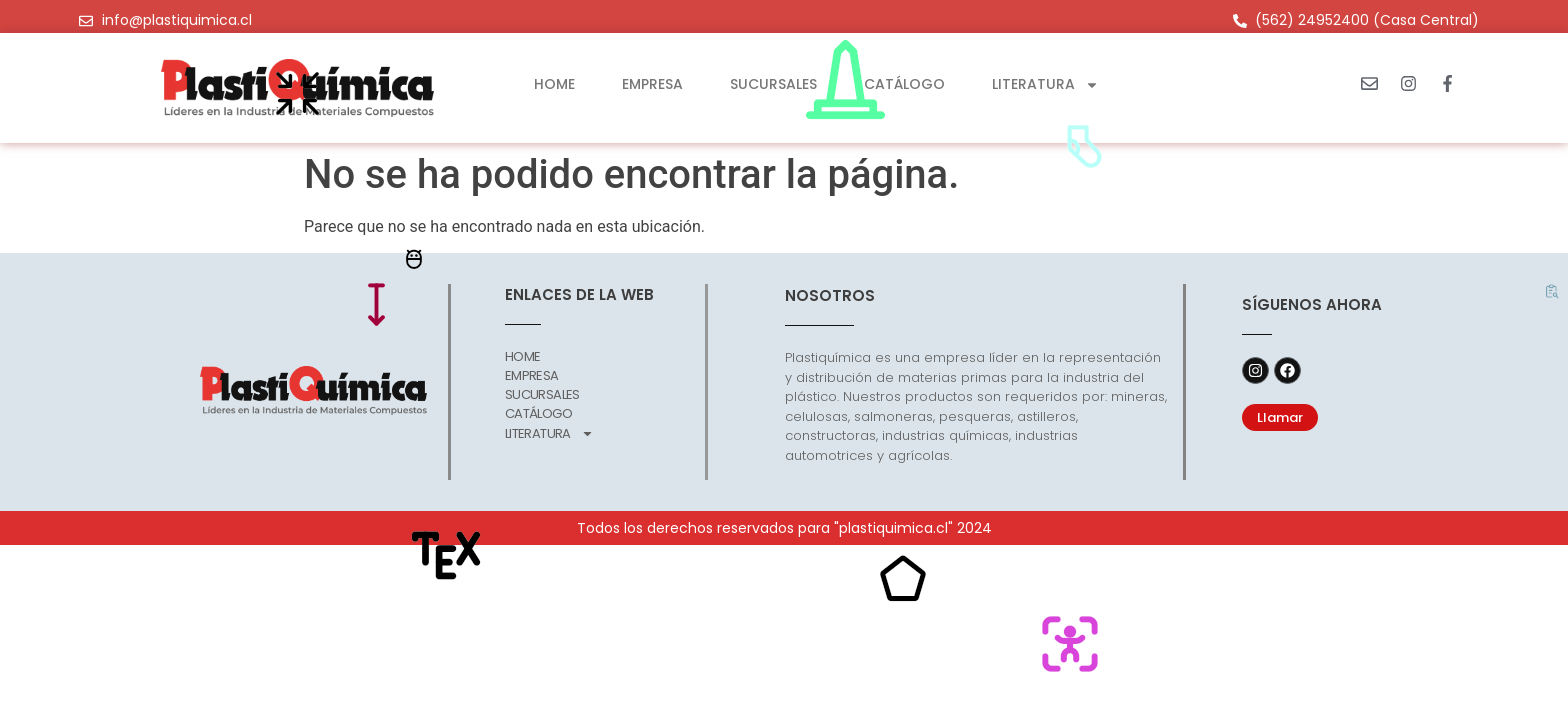 The height and width of the screenshot is (720, 1568). Describe the element at coordinates (297, 93) in the screenshot. I see `exit fullscreen mode` at that location.